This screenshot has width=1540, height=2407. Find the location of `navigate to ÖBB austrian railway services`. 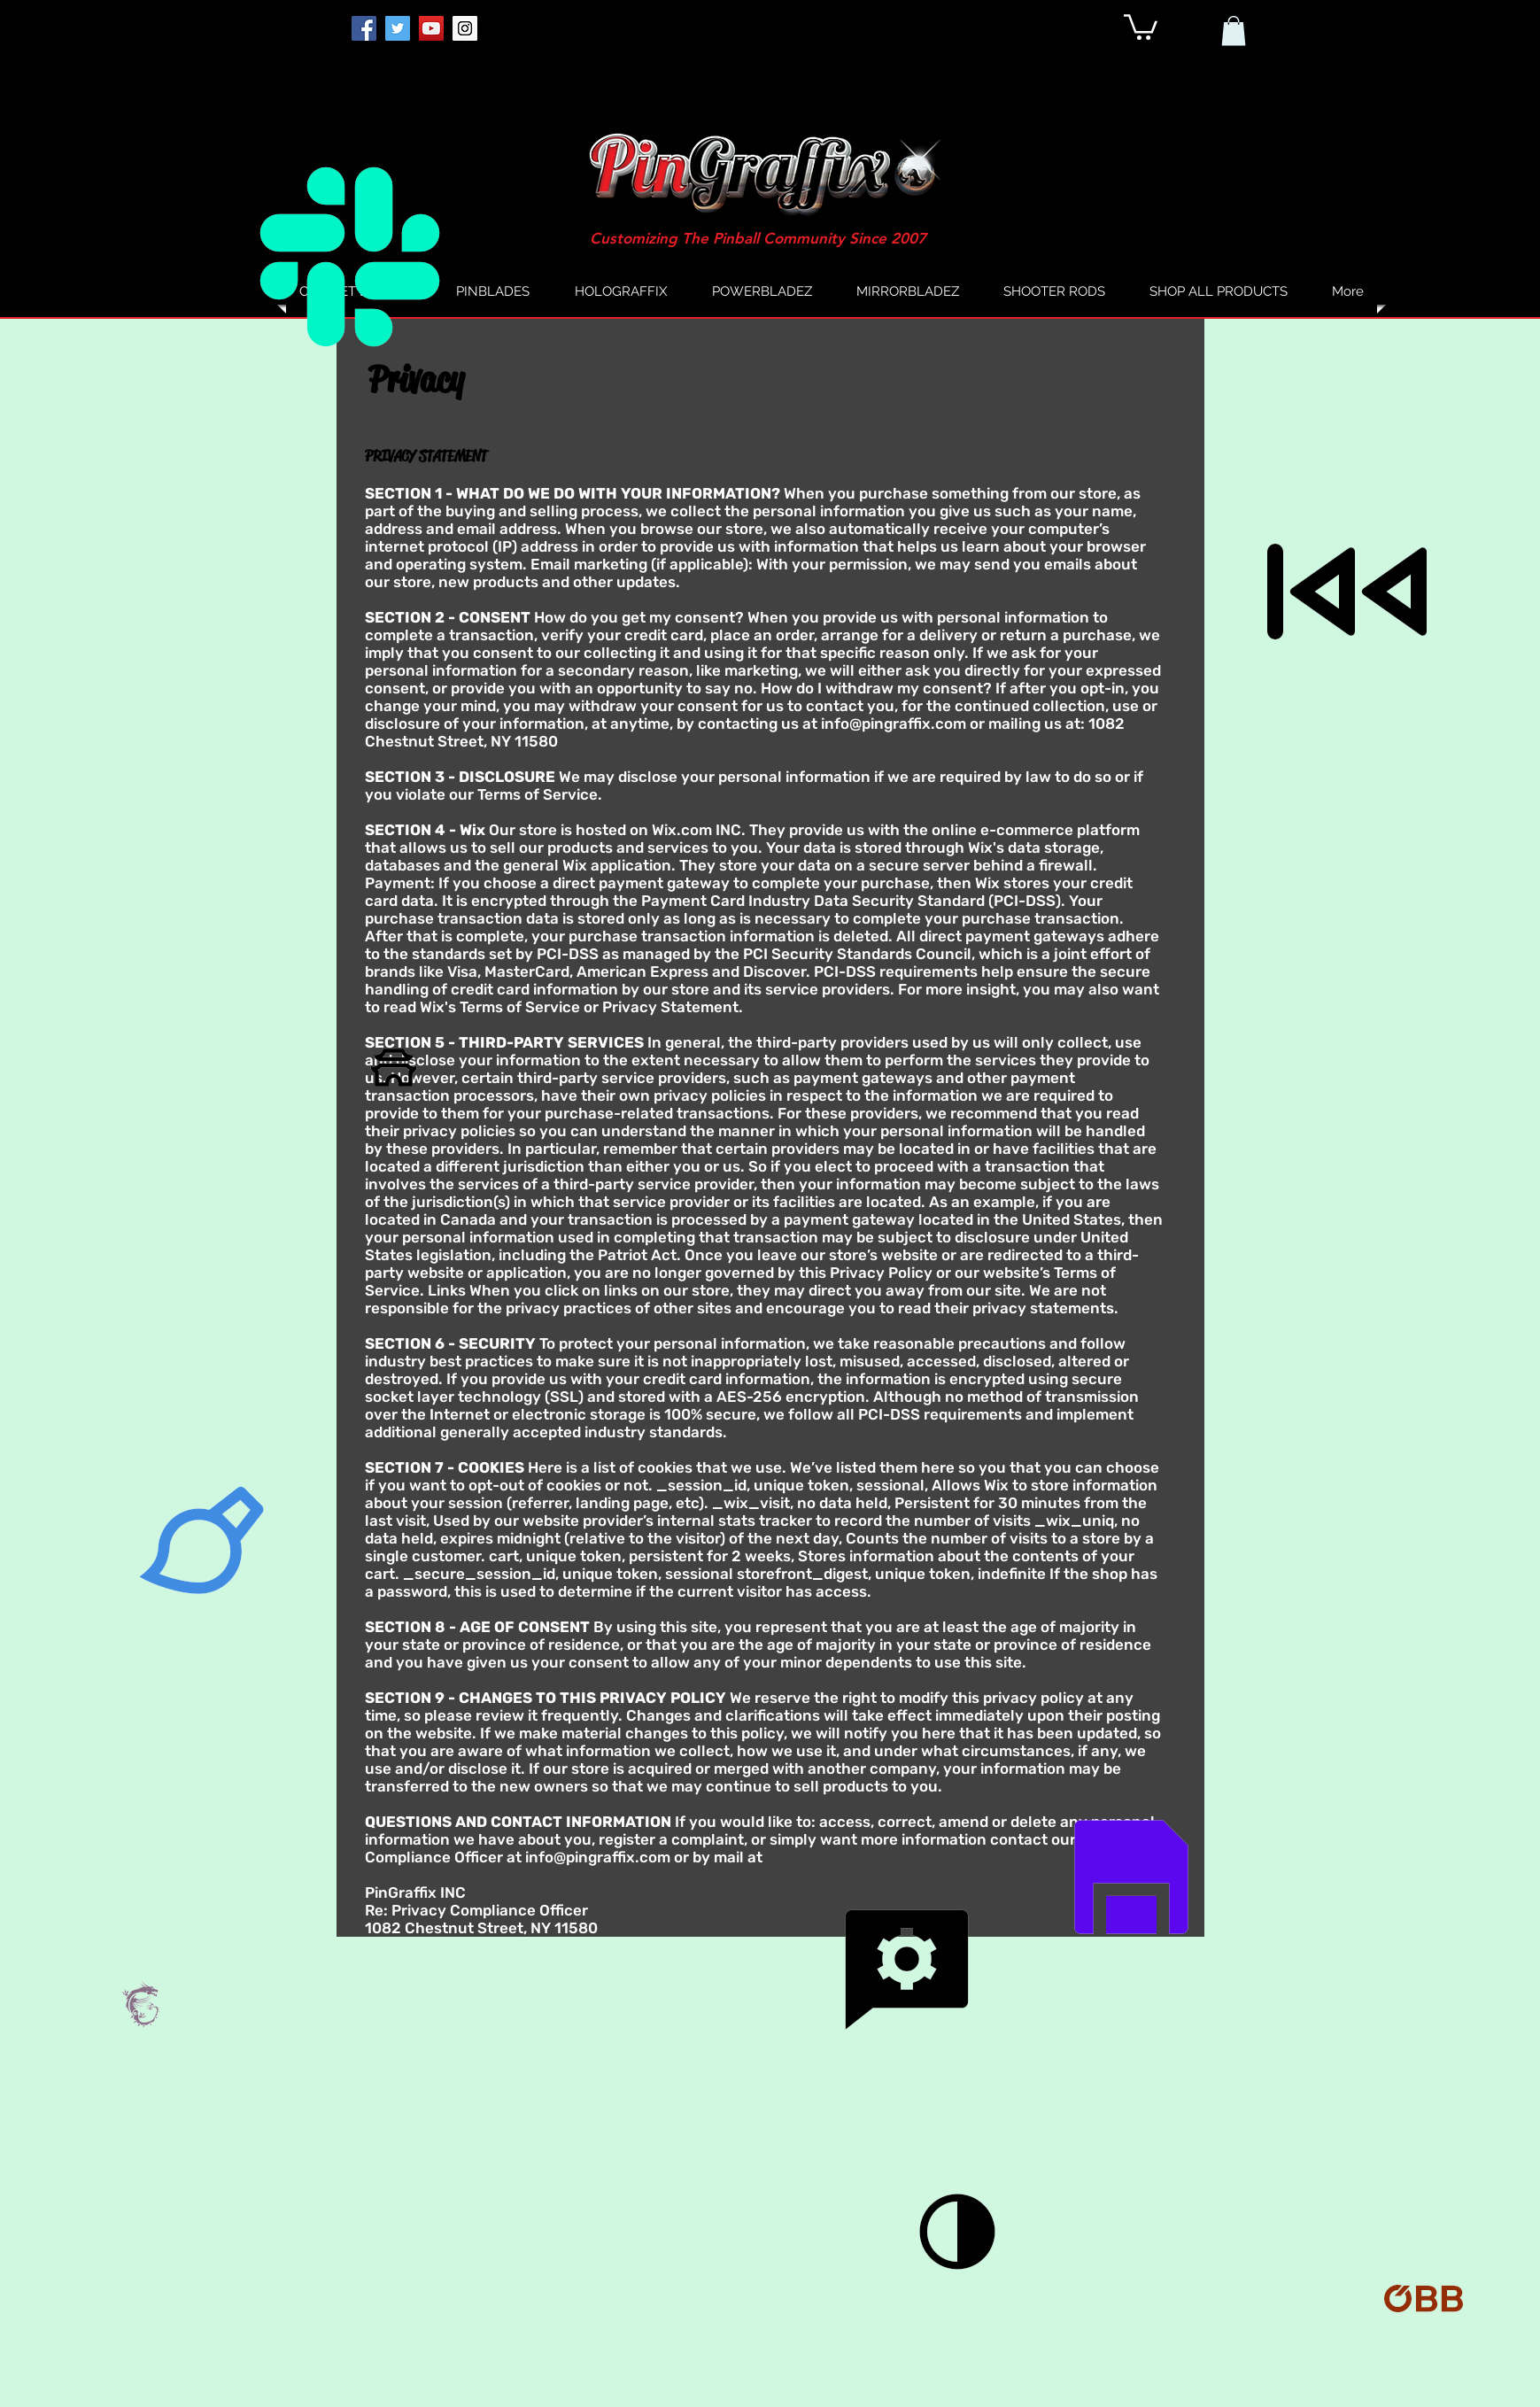

navigate to ÖBB austrian railway services is located at coordinates (1423, 2298).